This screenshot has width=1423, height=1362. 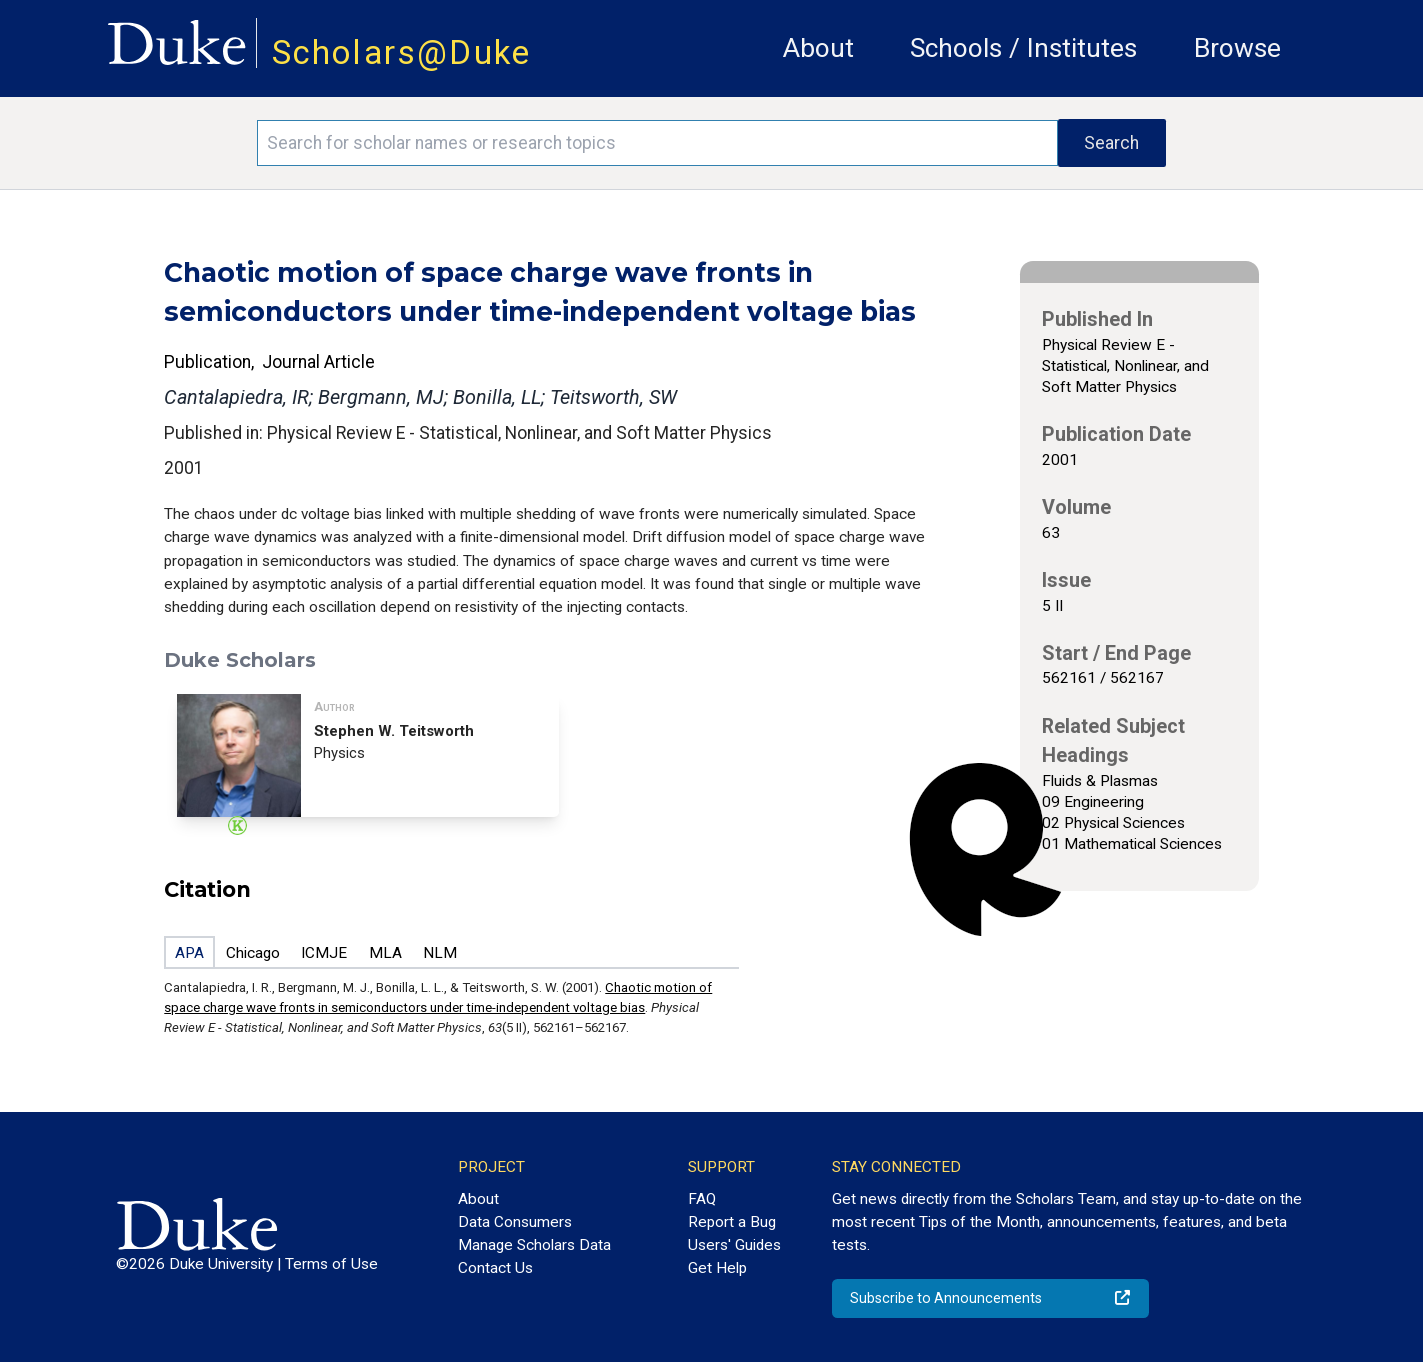 What do you see at coordinates (237, 825) in the screenshot?
I see `known publishing platform logo` at bounding box center [237, 825].